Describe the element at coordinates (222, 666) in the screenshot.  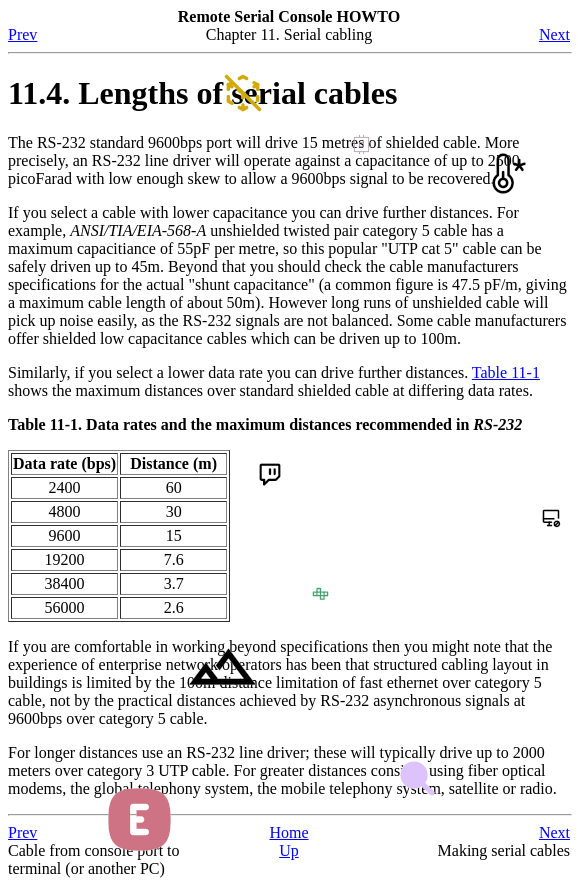
I see `view terrain or topographic map layer` at that location.